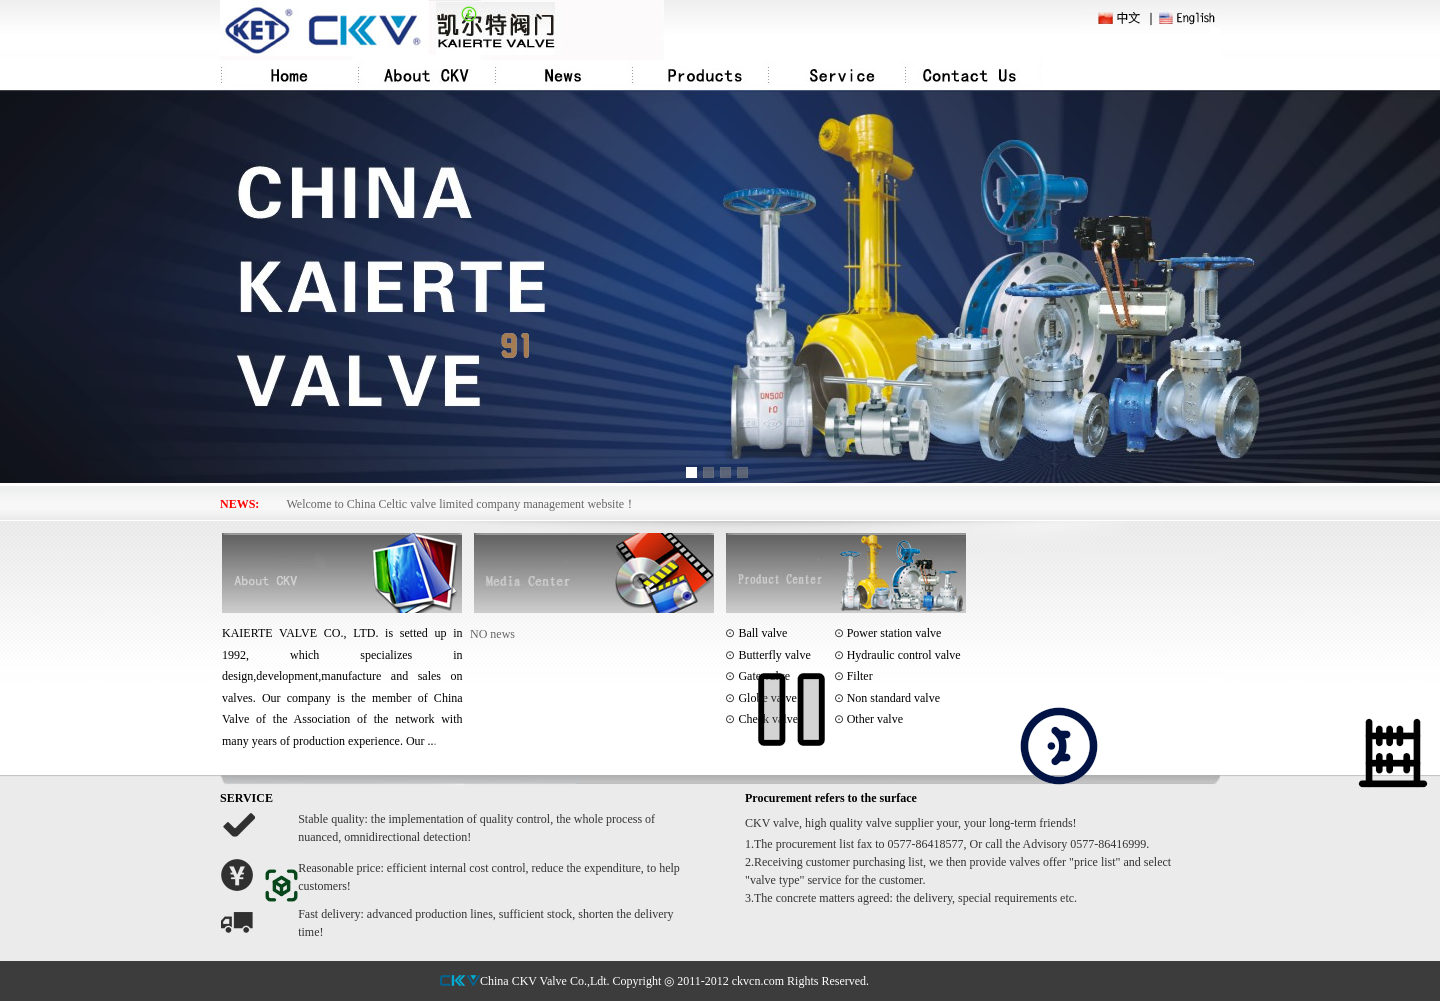 The image size is (1440, 1001). What do you see at coordinates (1393, 753) in the screenshot?
I see `access calculator or counting tool` at bounding box center [1393, 753].